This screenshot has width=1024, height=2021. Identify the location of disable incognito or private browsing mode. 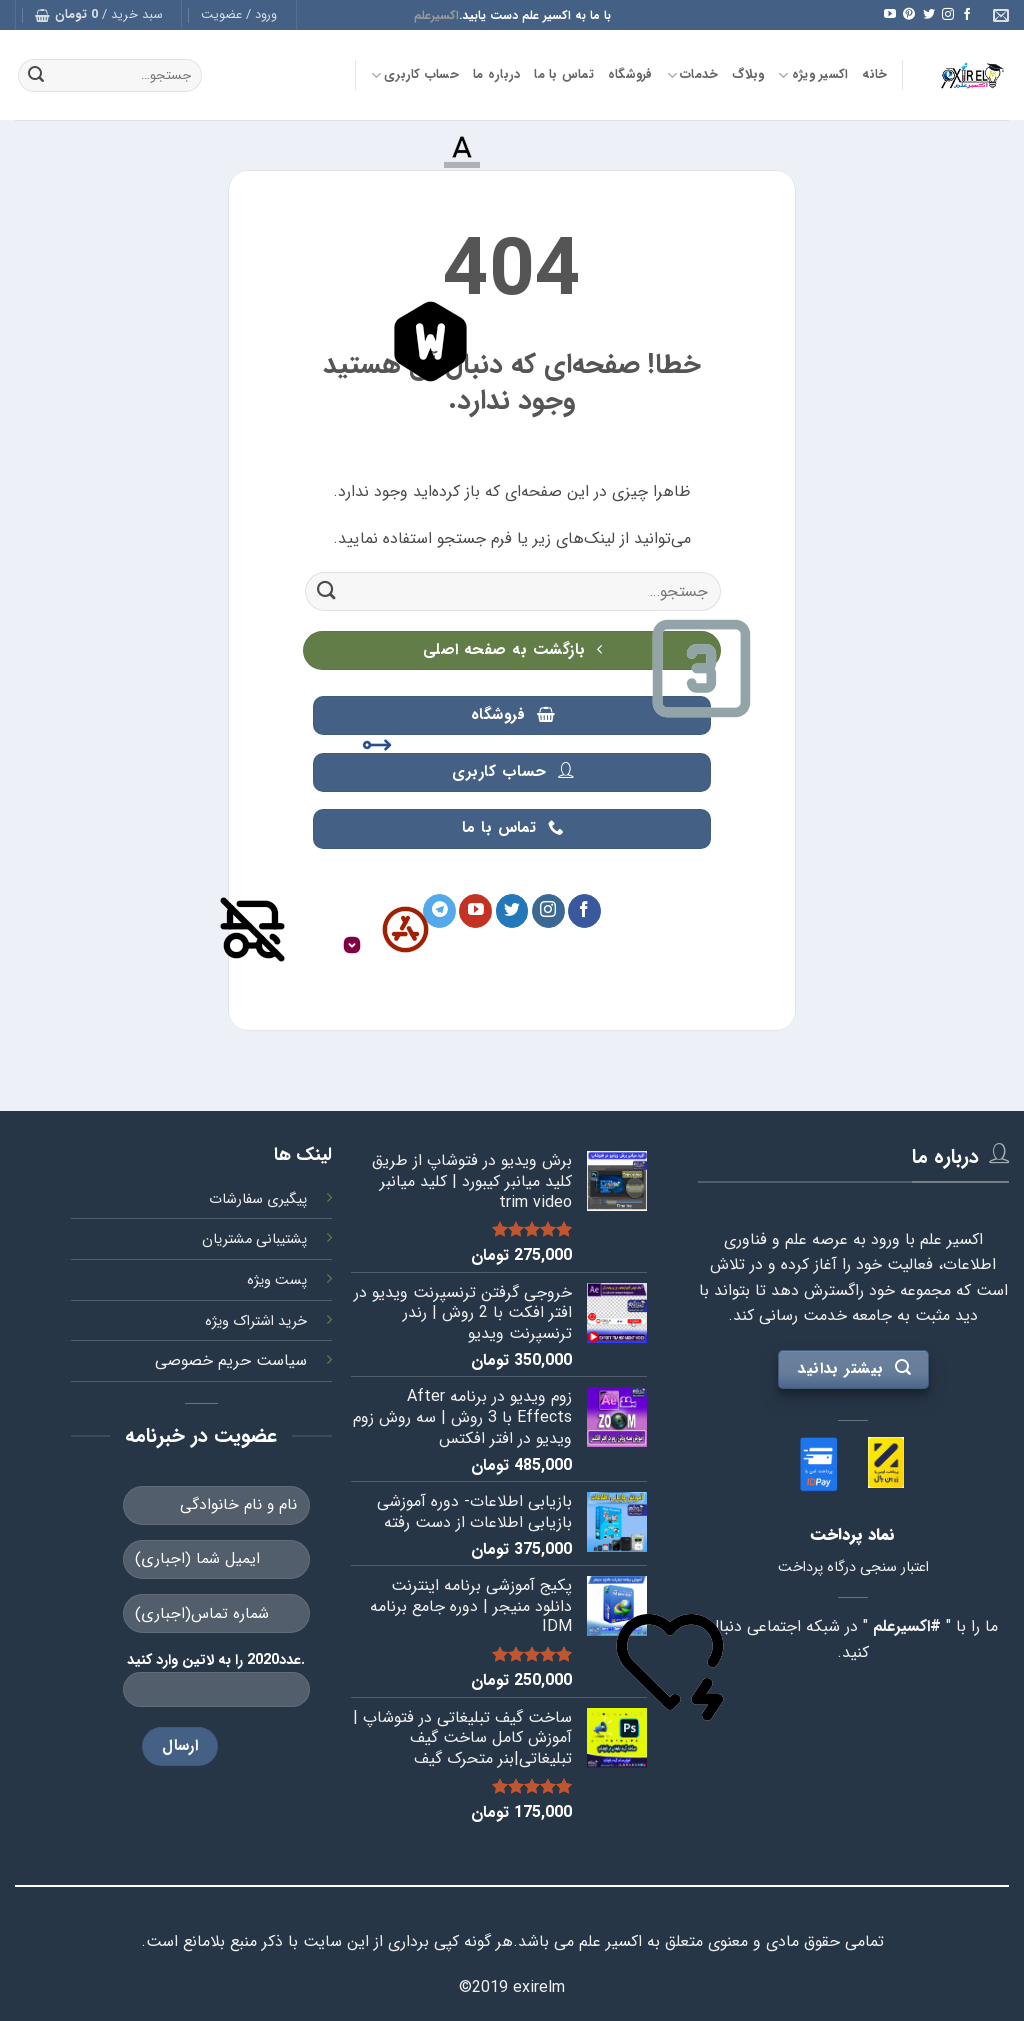
(252, 929).